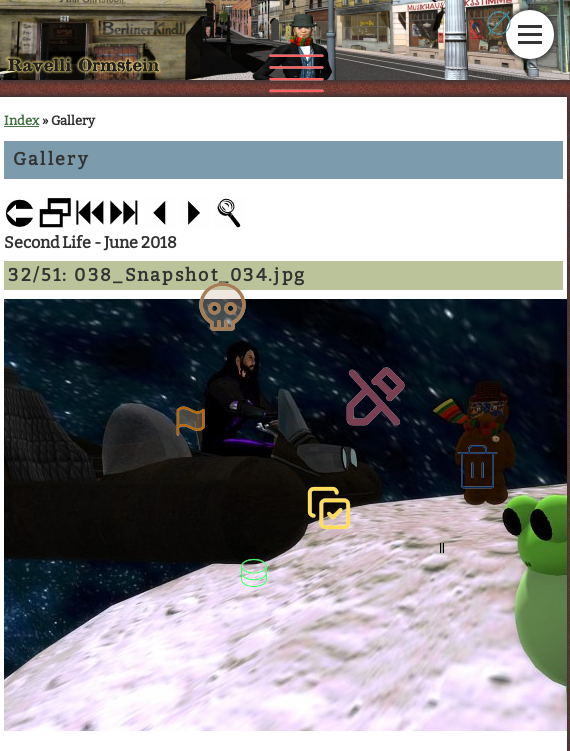  I want to click on flag or mark an item for follow-up, so click(189, 420).